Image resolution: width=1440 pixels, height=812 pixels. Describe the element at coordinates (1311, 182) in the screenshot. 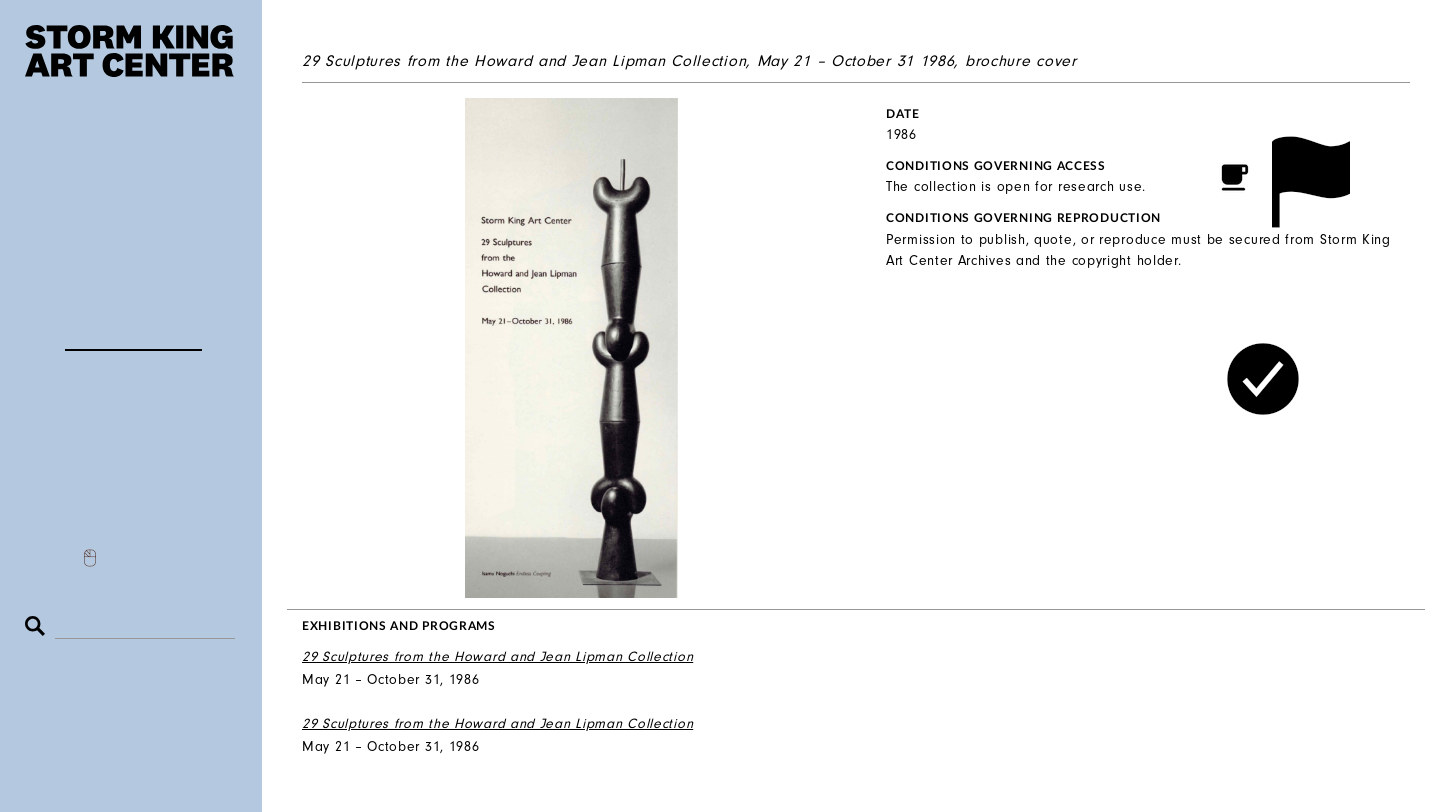

I see `flag or mark an item for follow-up` at that location.